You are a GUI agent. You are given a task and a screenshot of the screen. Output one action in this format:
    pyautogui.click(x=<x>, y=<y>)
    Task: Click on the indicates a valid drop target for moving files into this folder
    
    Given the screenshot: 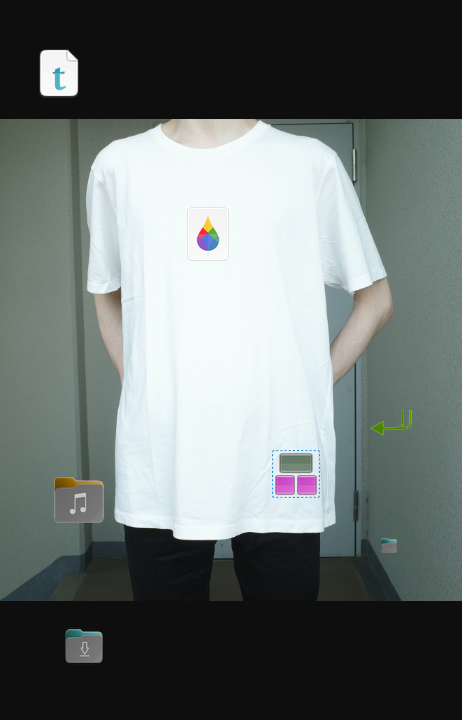 What is the action you would take?
    pyautogui.click(x=389, y=545)
    